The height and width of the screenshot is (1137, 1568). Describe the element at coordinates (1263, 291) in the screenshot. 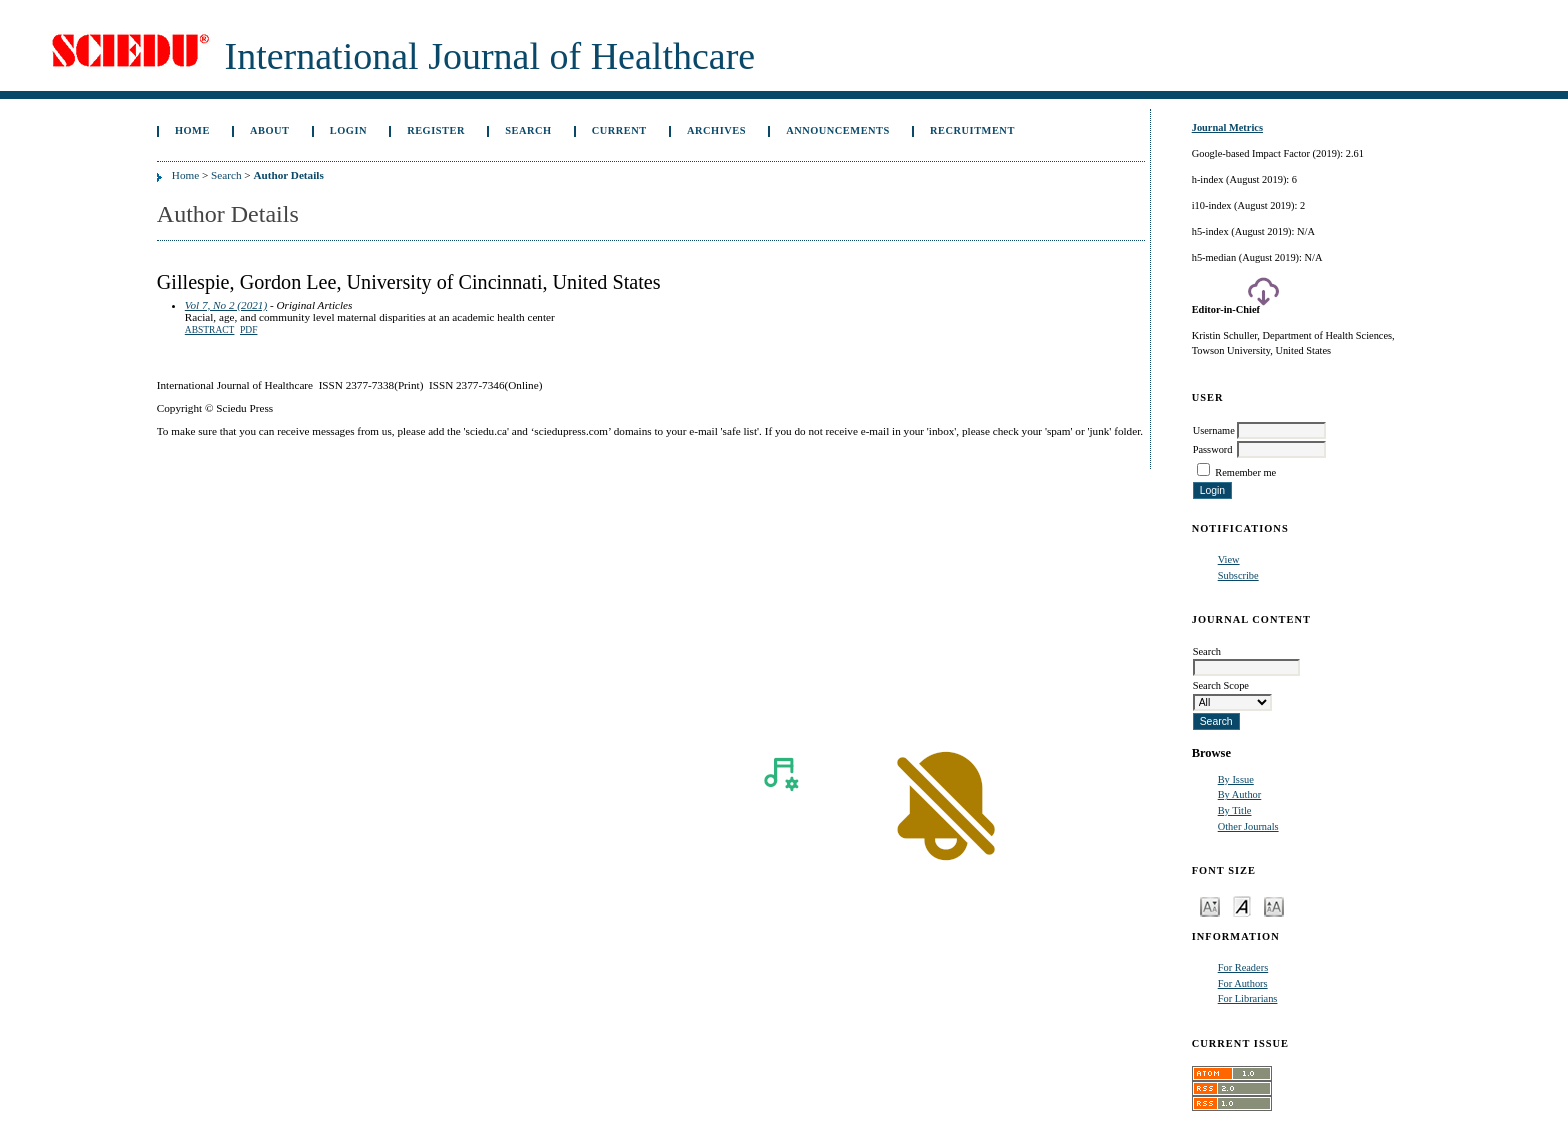

I see `download file from cloud storage` at that location.